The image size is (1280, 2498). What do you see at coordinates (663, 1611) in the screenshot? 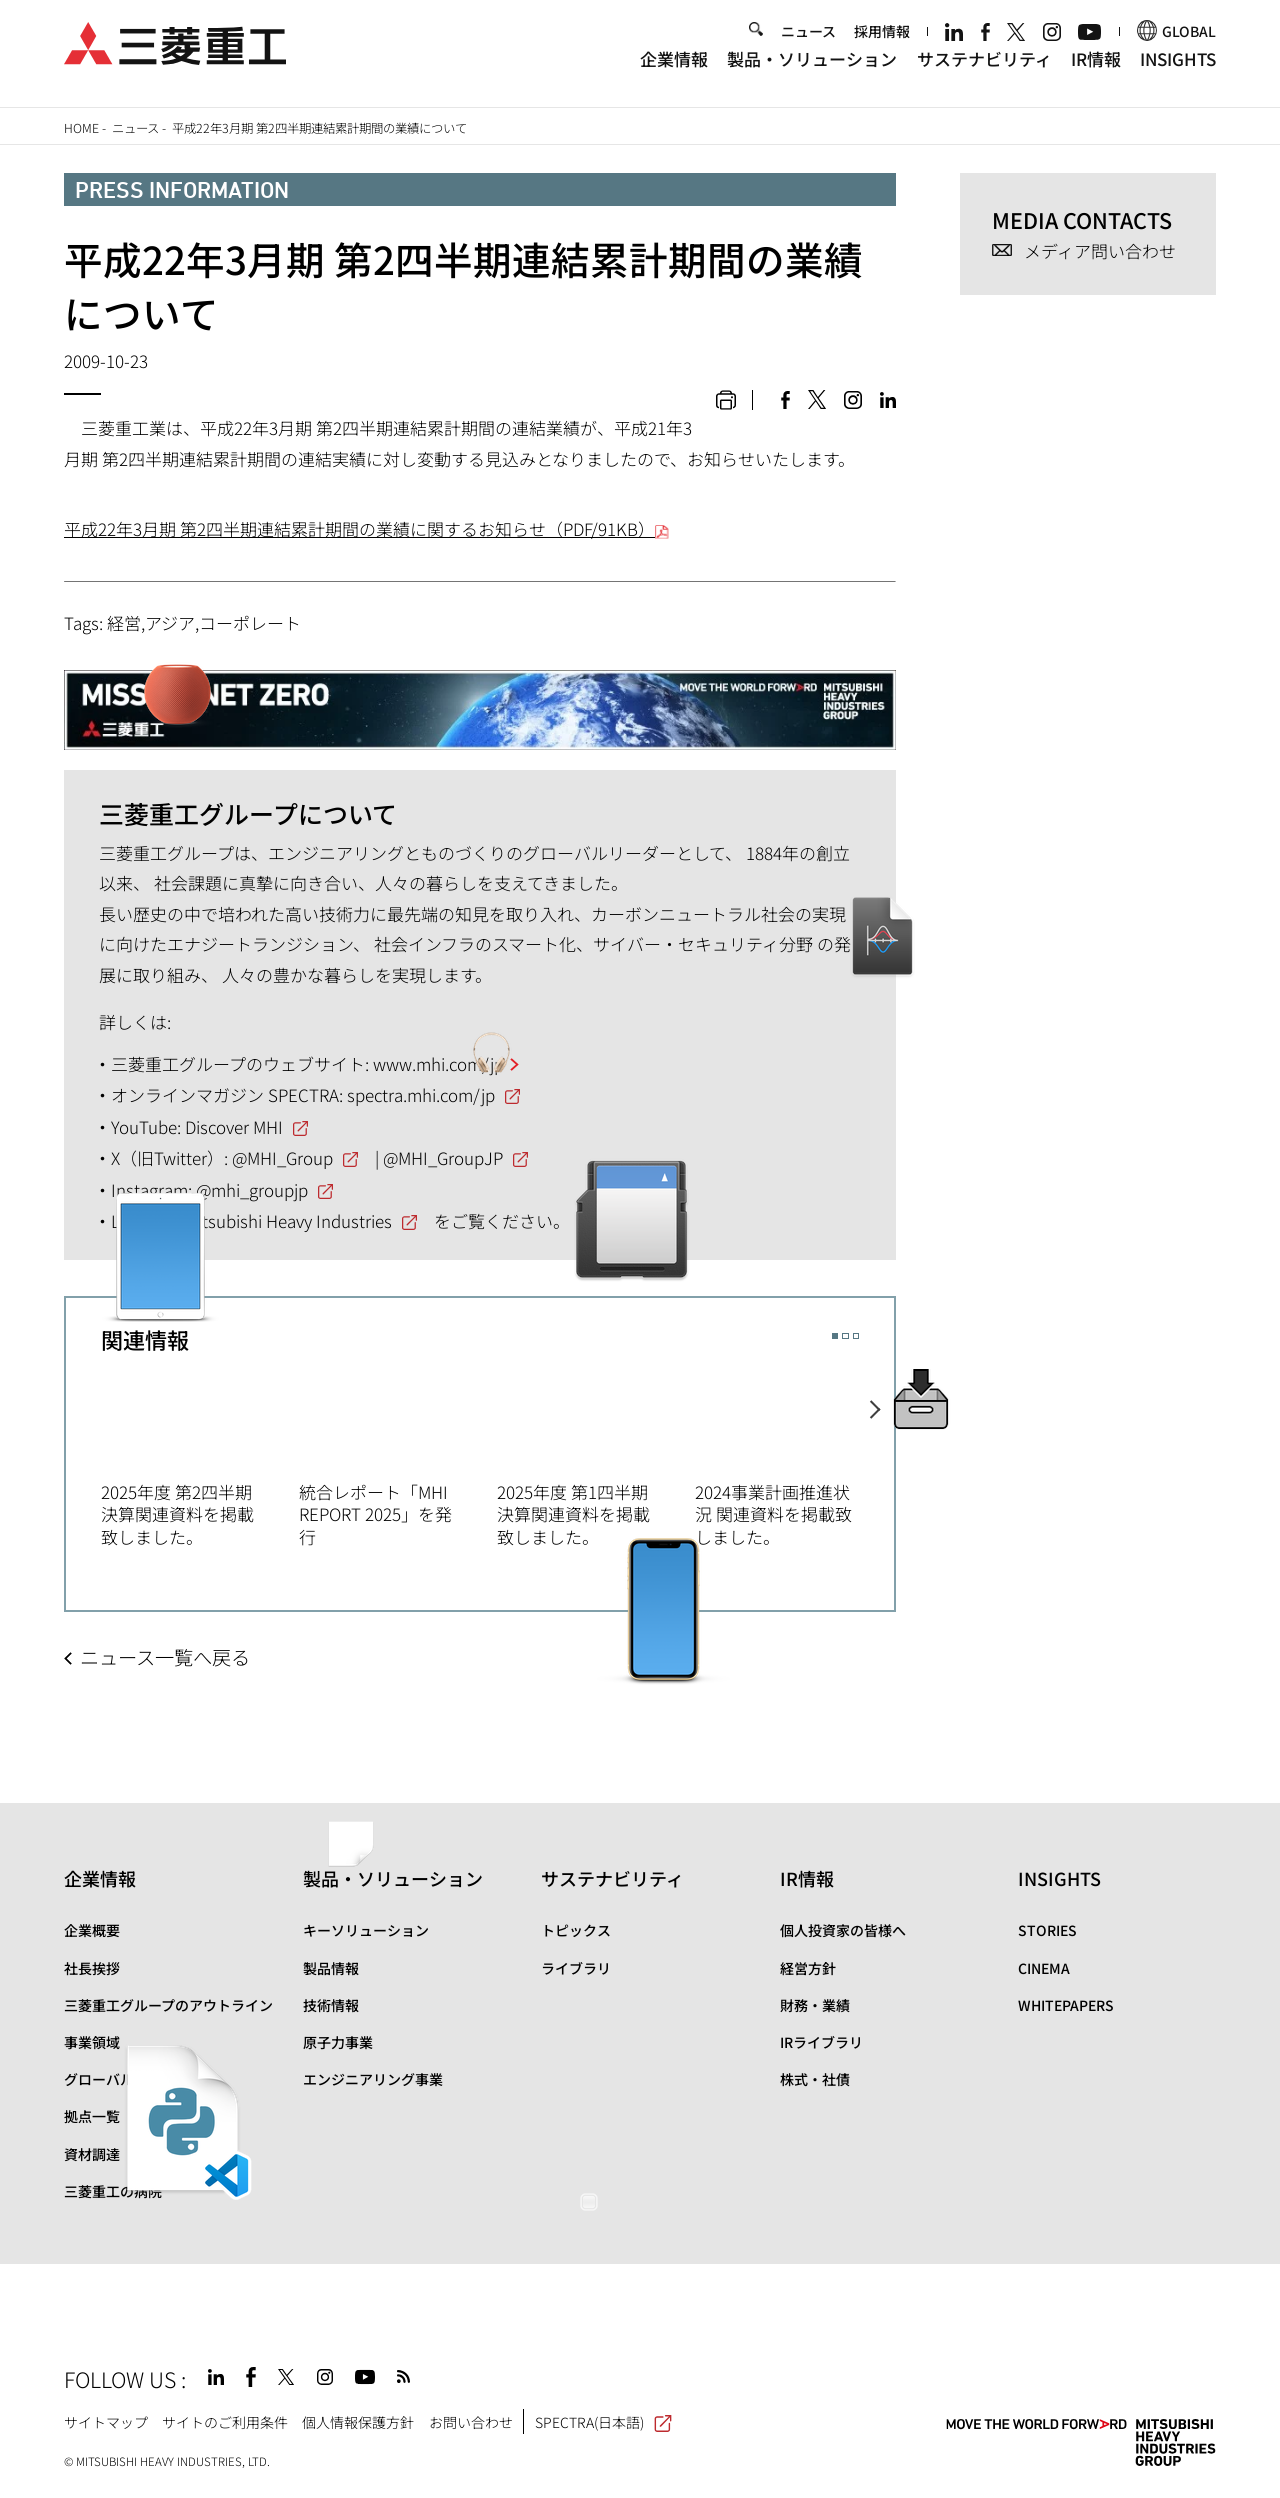
I see `iPhone XR device icon` at bounding box center [663, 1611].